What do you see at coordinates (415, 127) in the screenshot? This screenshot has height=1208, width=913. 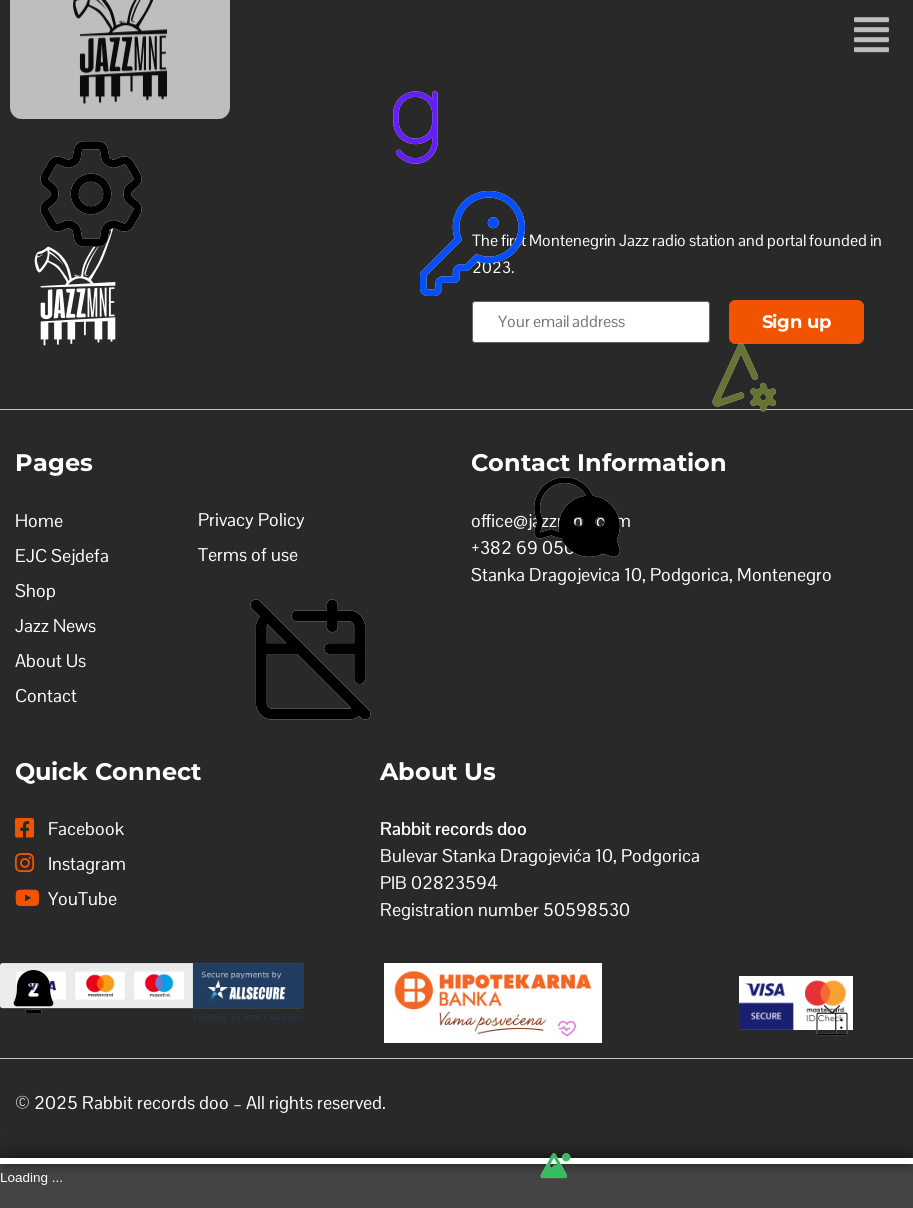 I see `open goodreads app or profile` at bounding box center [415, 127].